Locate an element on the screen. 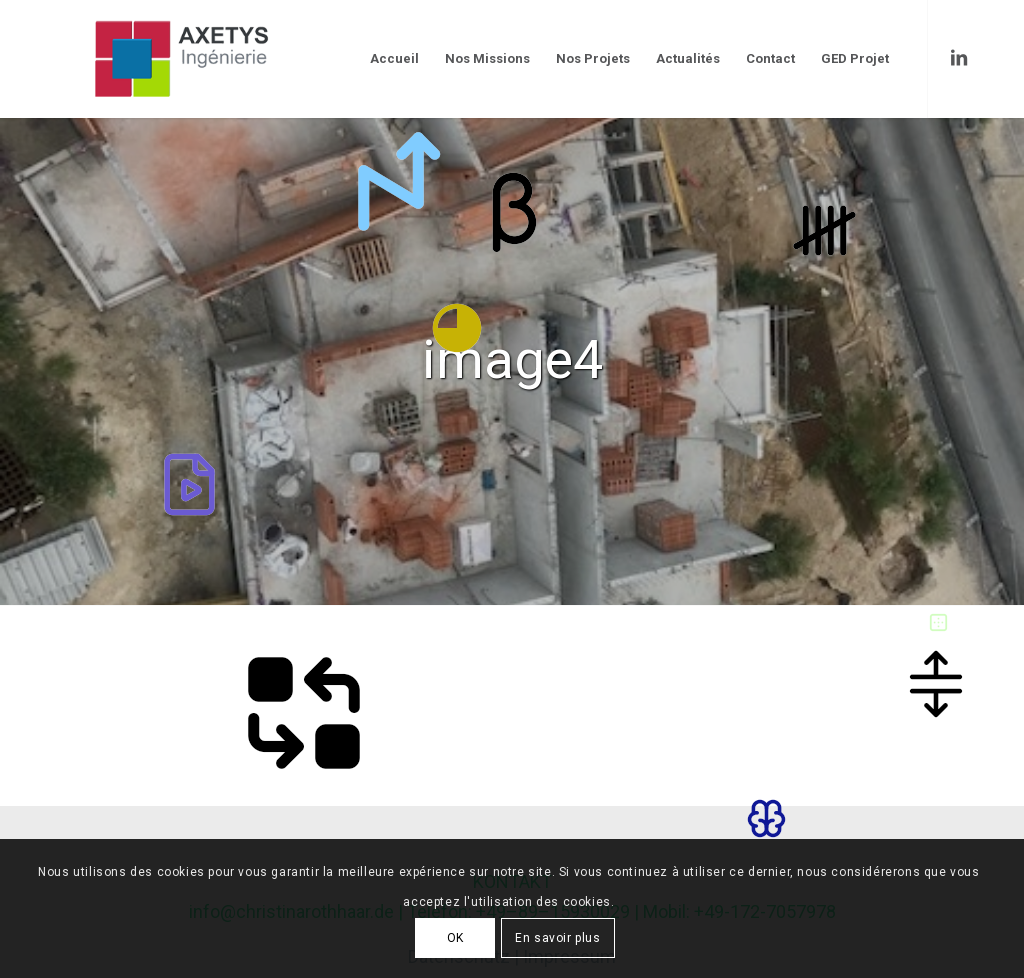 The width and height of the screenshot is (1024, 978). indicates a feature in beta testing phase is located at coordinates (512, 208).